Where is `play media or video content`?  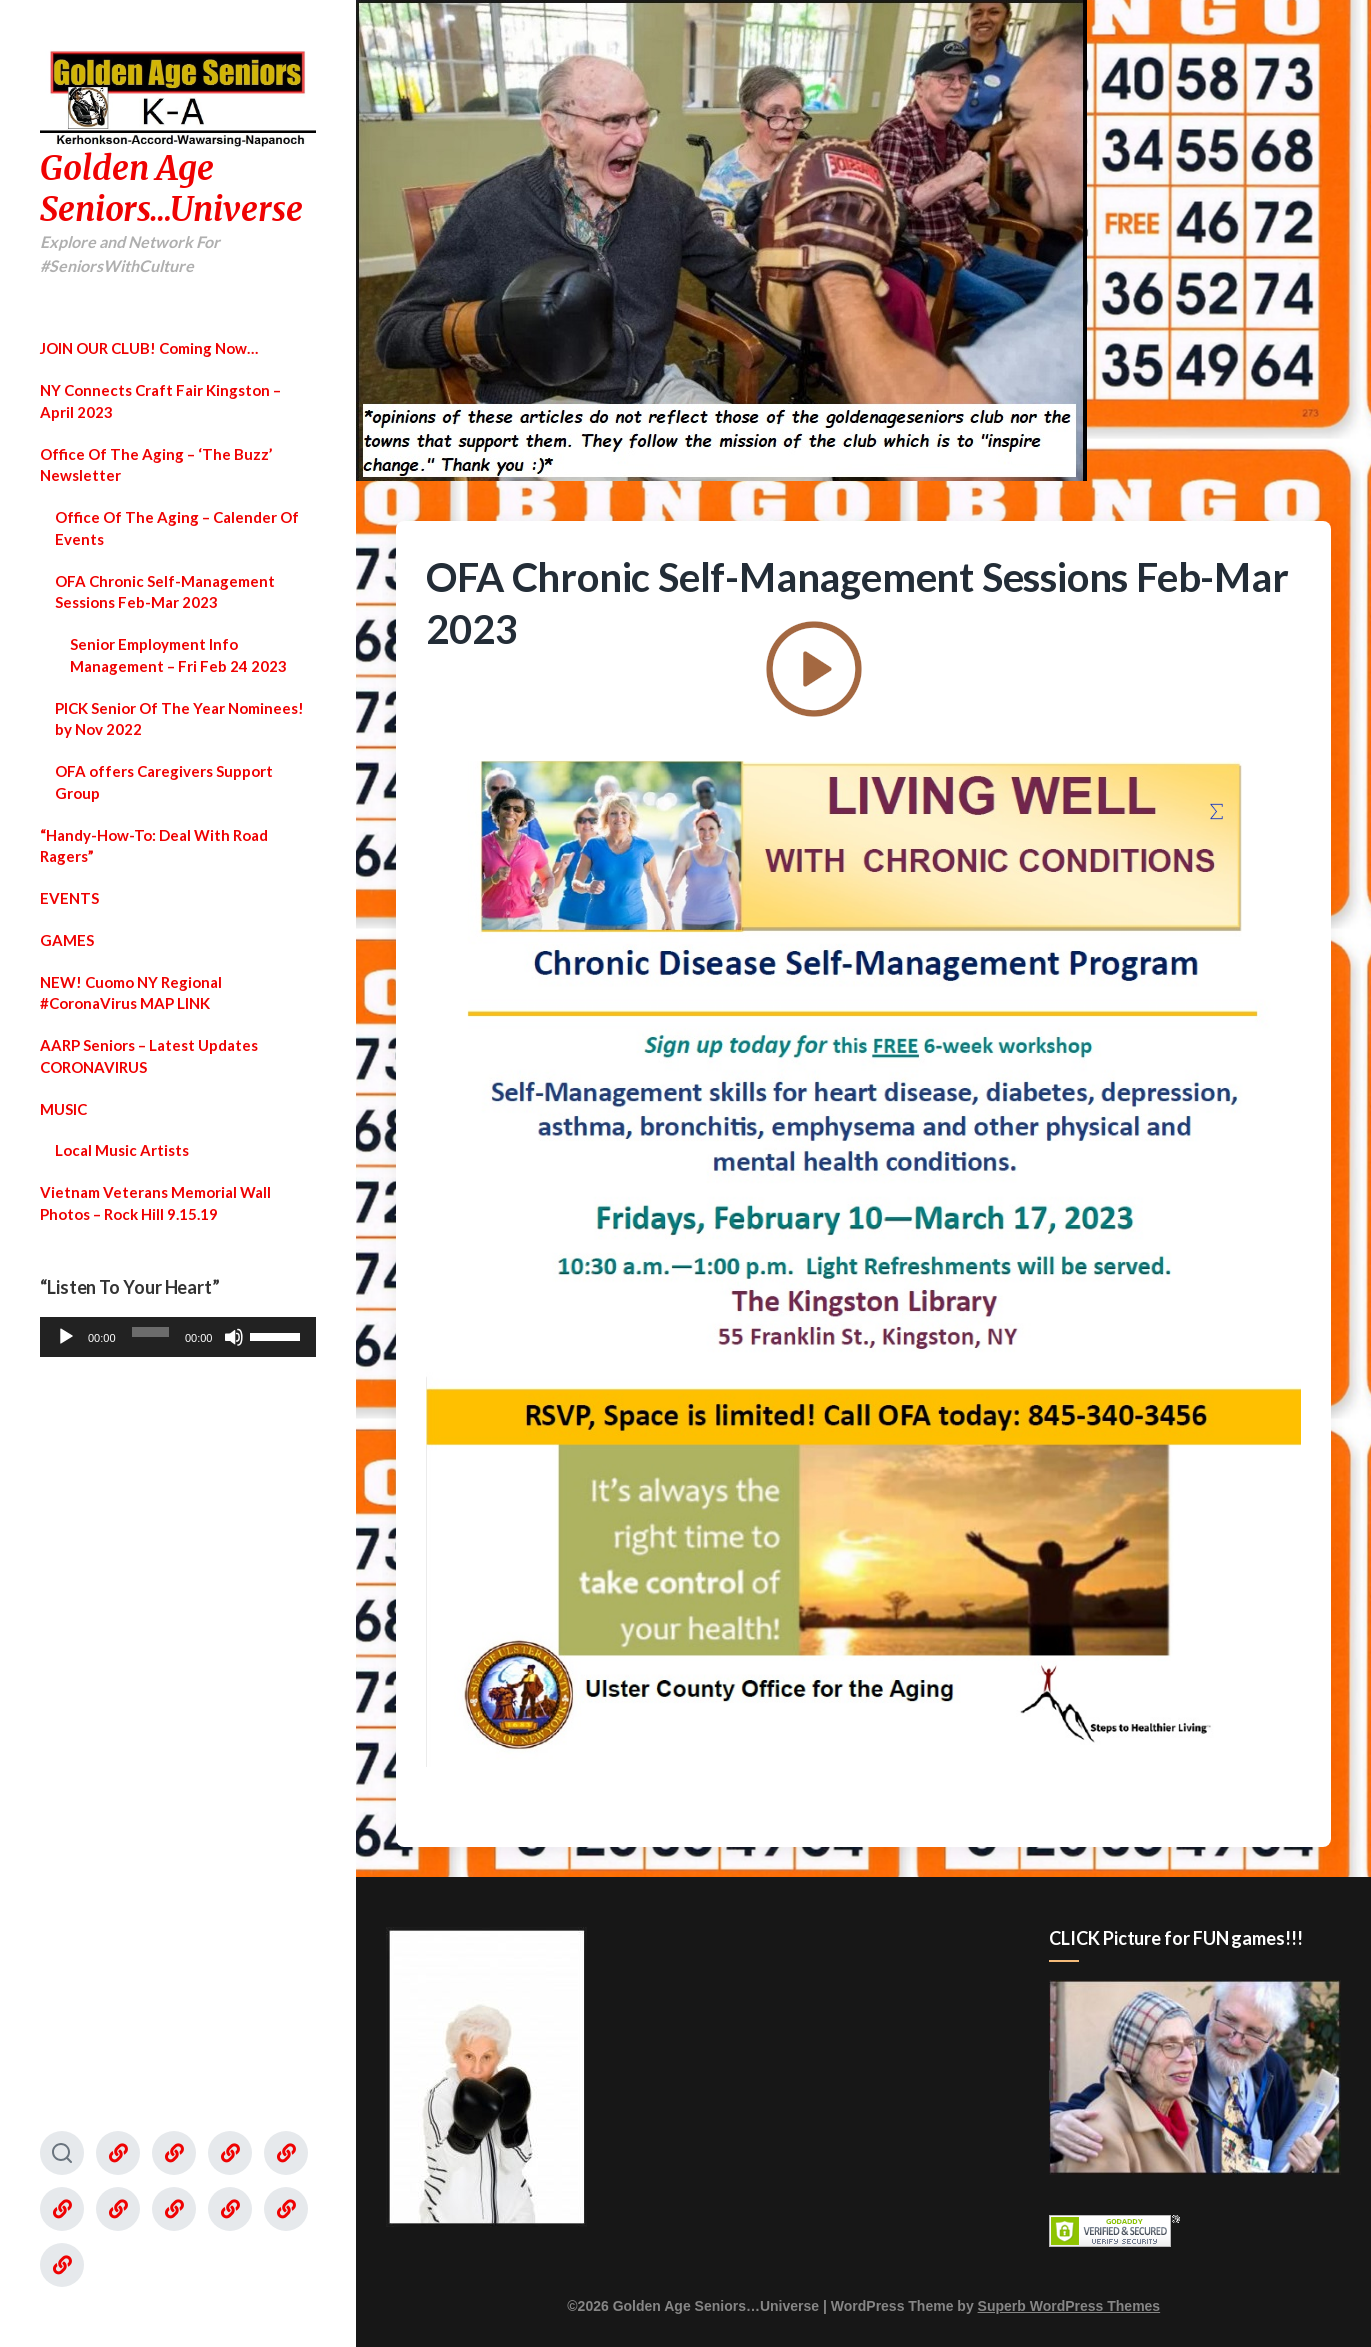
play media or video content is located at coordinates (814, 669).